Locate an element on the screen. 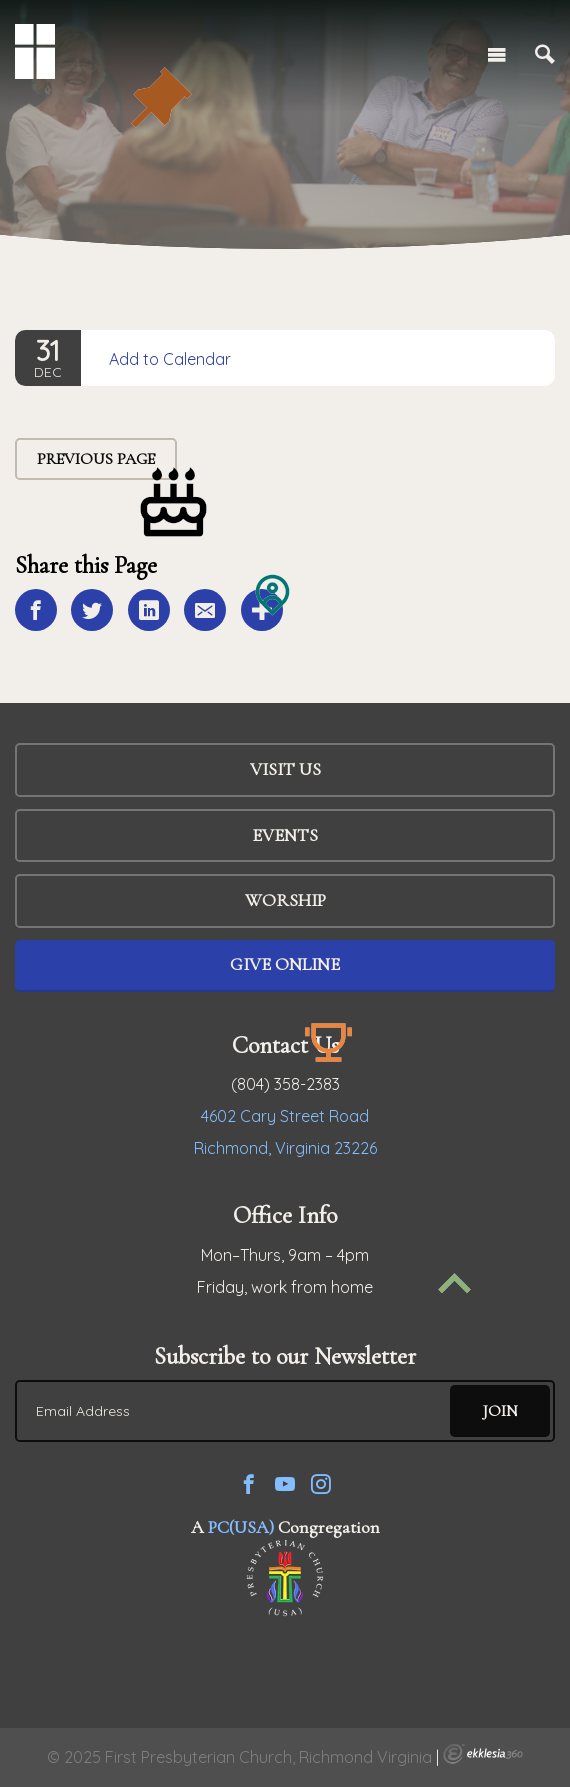  view your current location on the map is located at coordinates (272, 593).